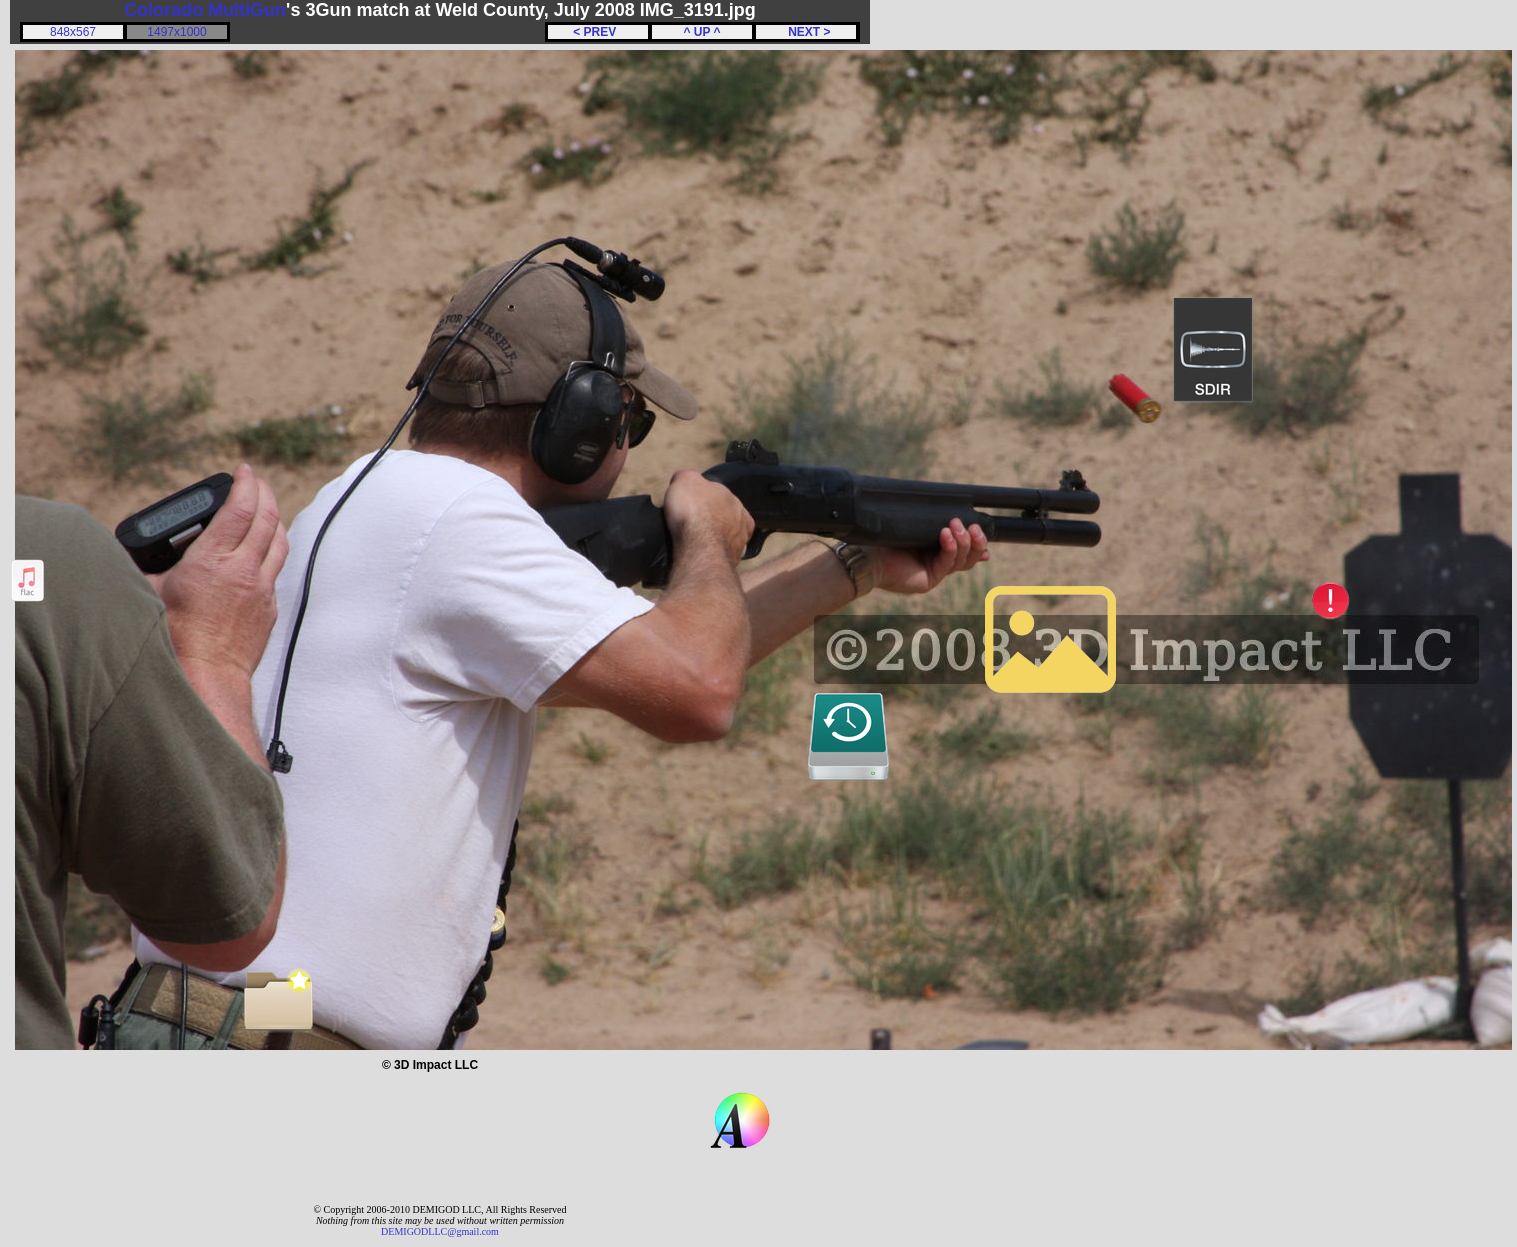 Image resolution: width=1517 pixels, height=1247 pixels. Describe the element at coordinates (1213, 352) in the screenshot. I see `apply impulse response reverb effect in GarageBand` at that location.